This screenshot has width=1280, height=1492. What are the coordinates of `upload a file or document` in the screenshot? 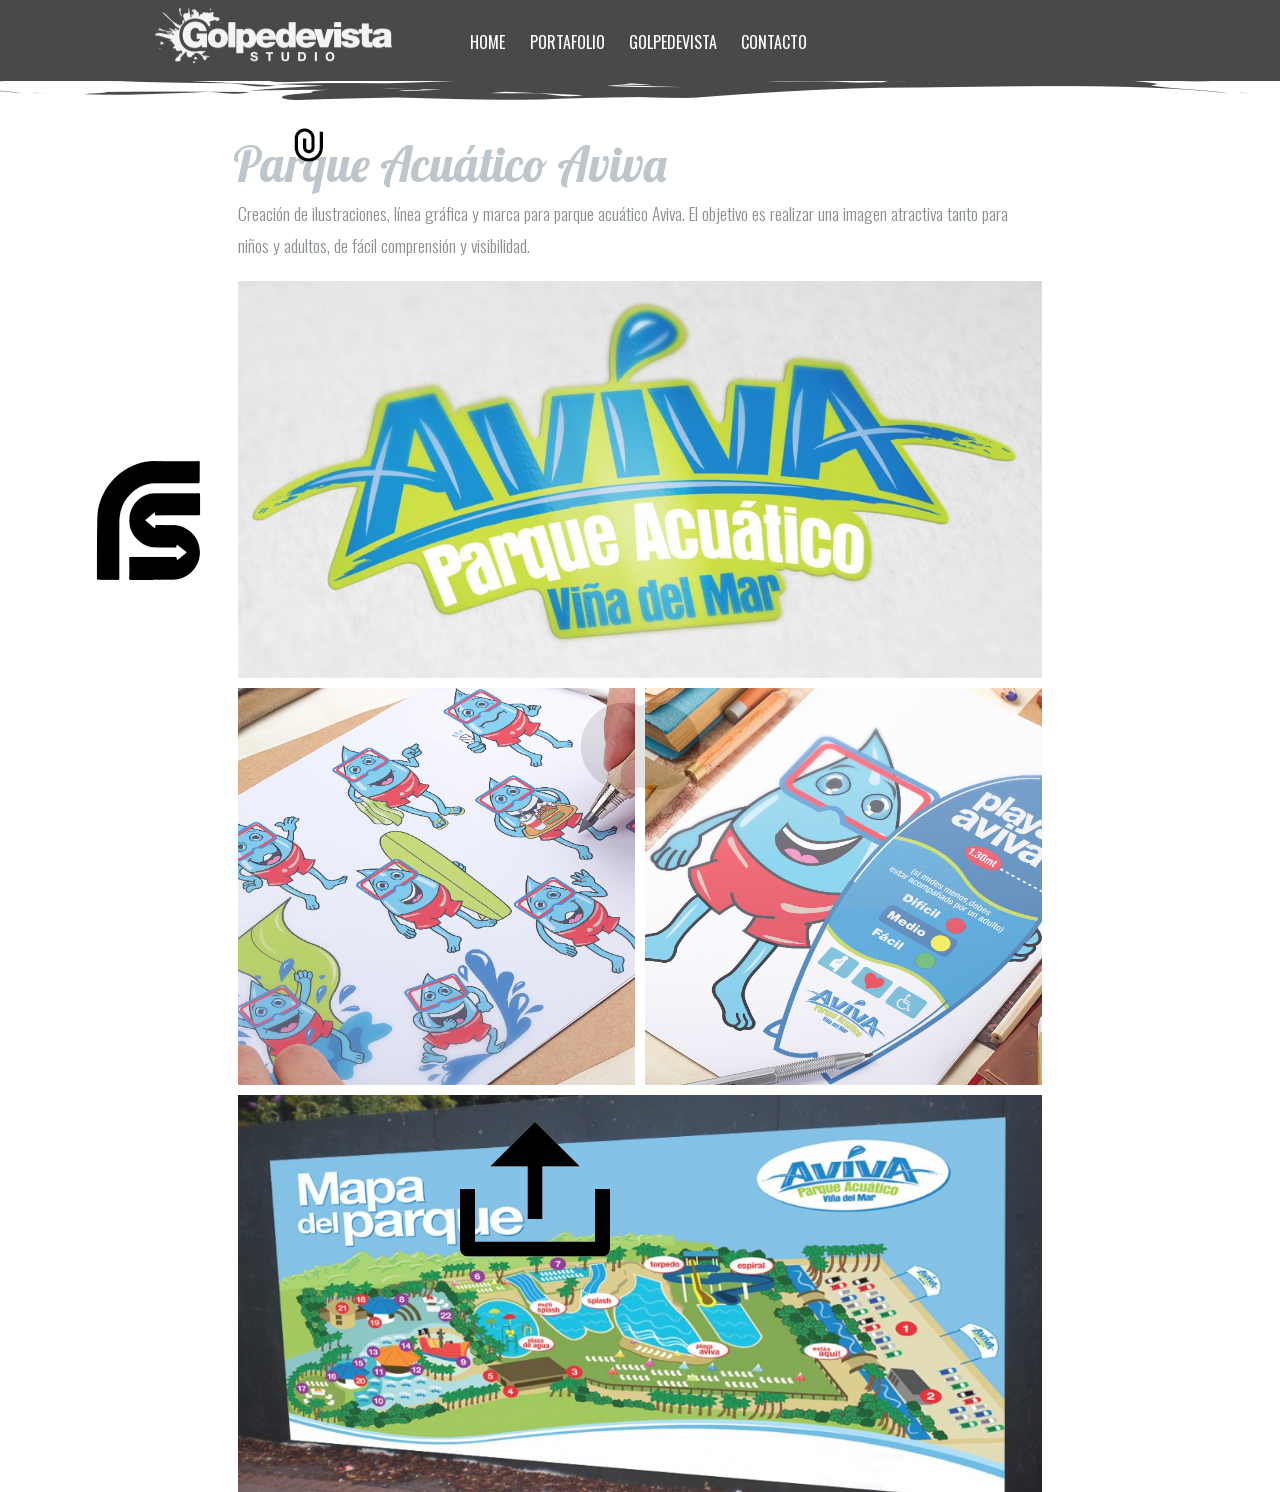 It's located at (535, 1189).